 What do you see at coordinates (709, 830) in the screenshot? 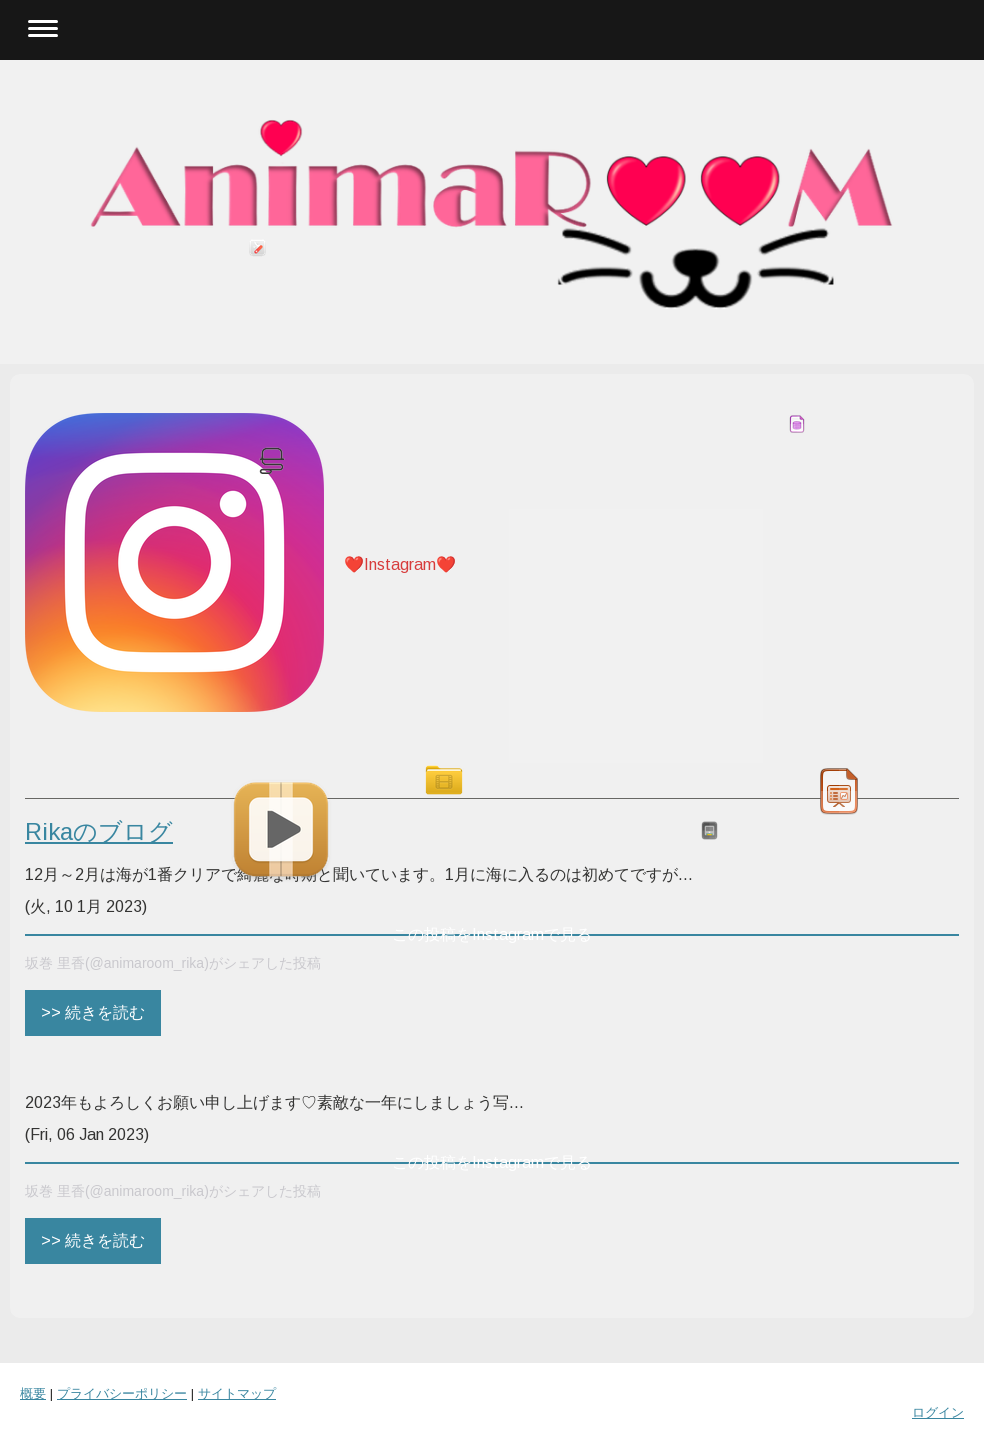
I see `gameboy rom file type indicator` at bounding box center [709, 830].